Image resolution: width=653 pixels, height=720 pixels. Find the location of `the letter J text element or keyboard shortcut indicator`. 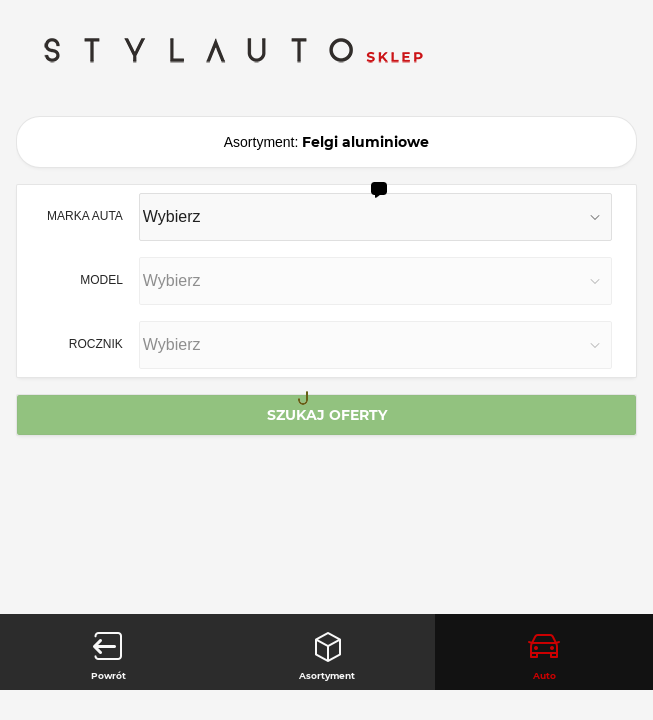

the letter J text element or keyboard shortcut indicator is located at coordinates (303, 398).